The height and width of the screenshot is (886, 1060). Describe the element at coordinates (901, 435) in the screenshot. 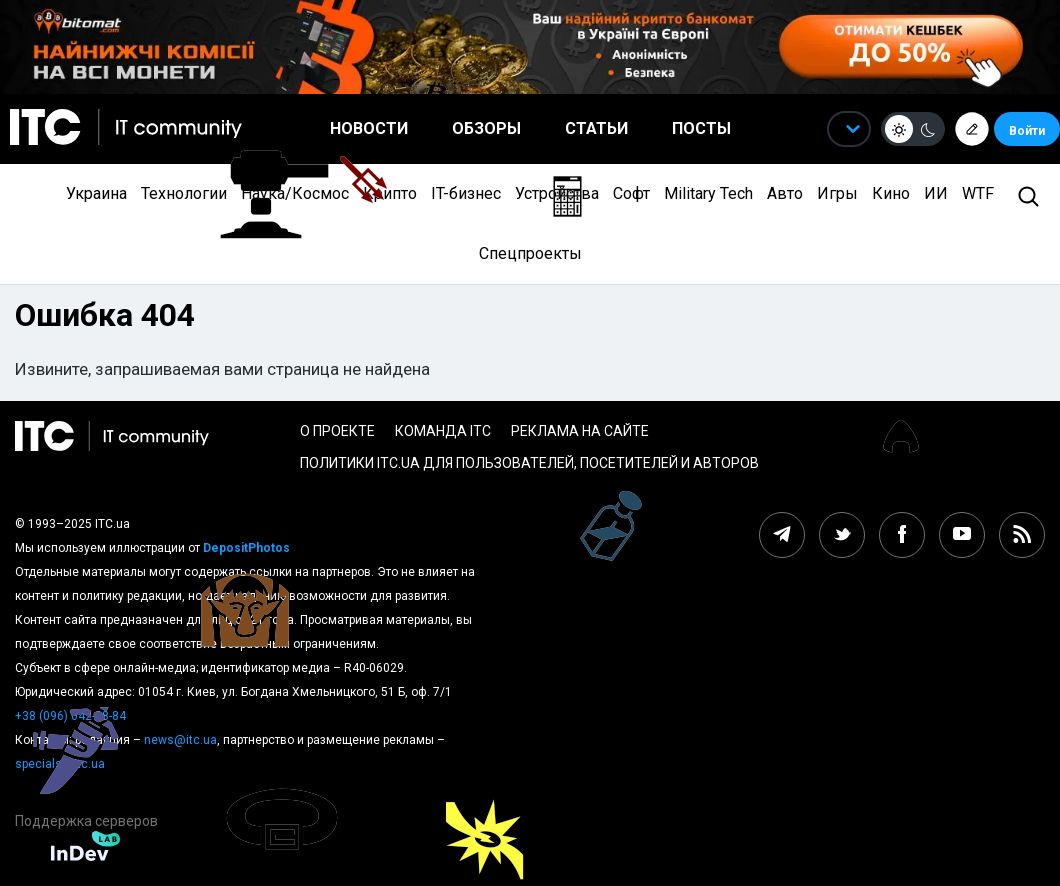

I see `onigiri or rice ball food item` at that location.